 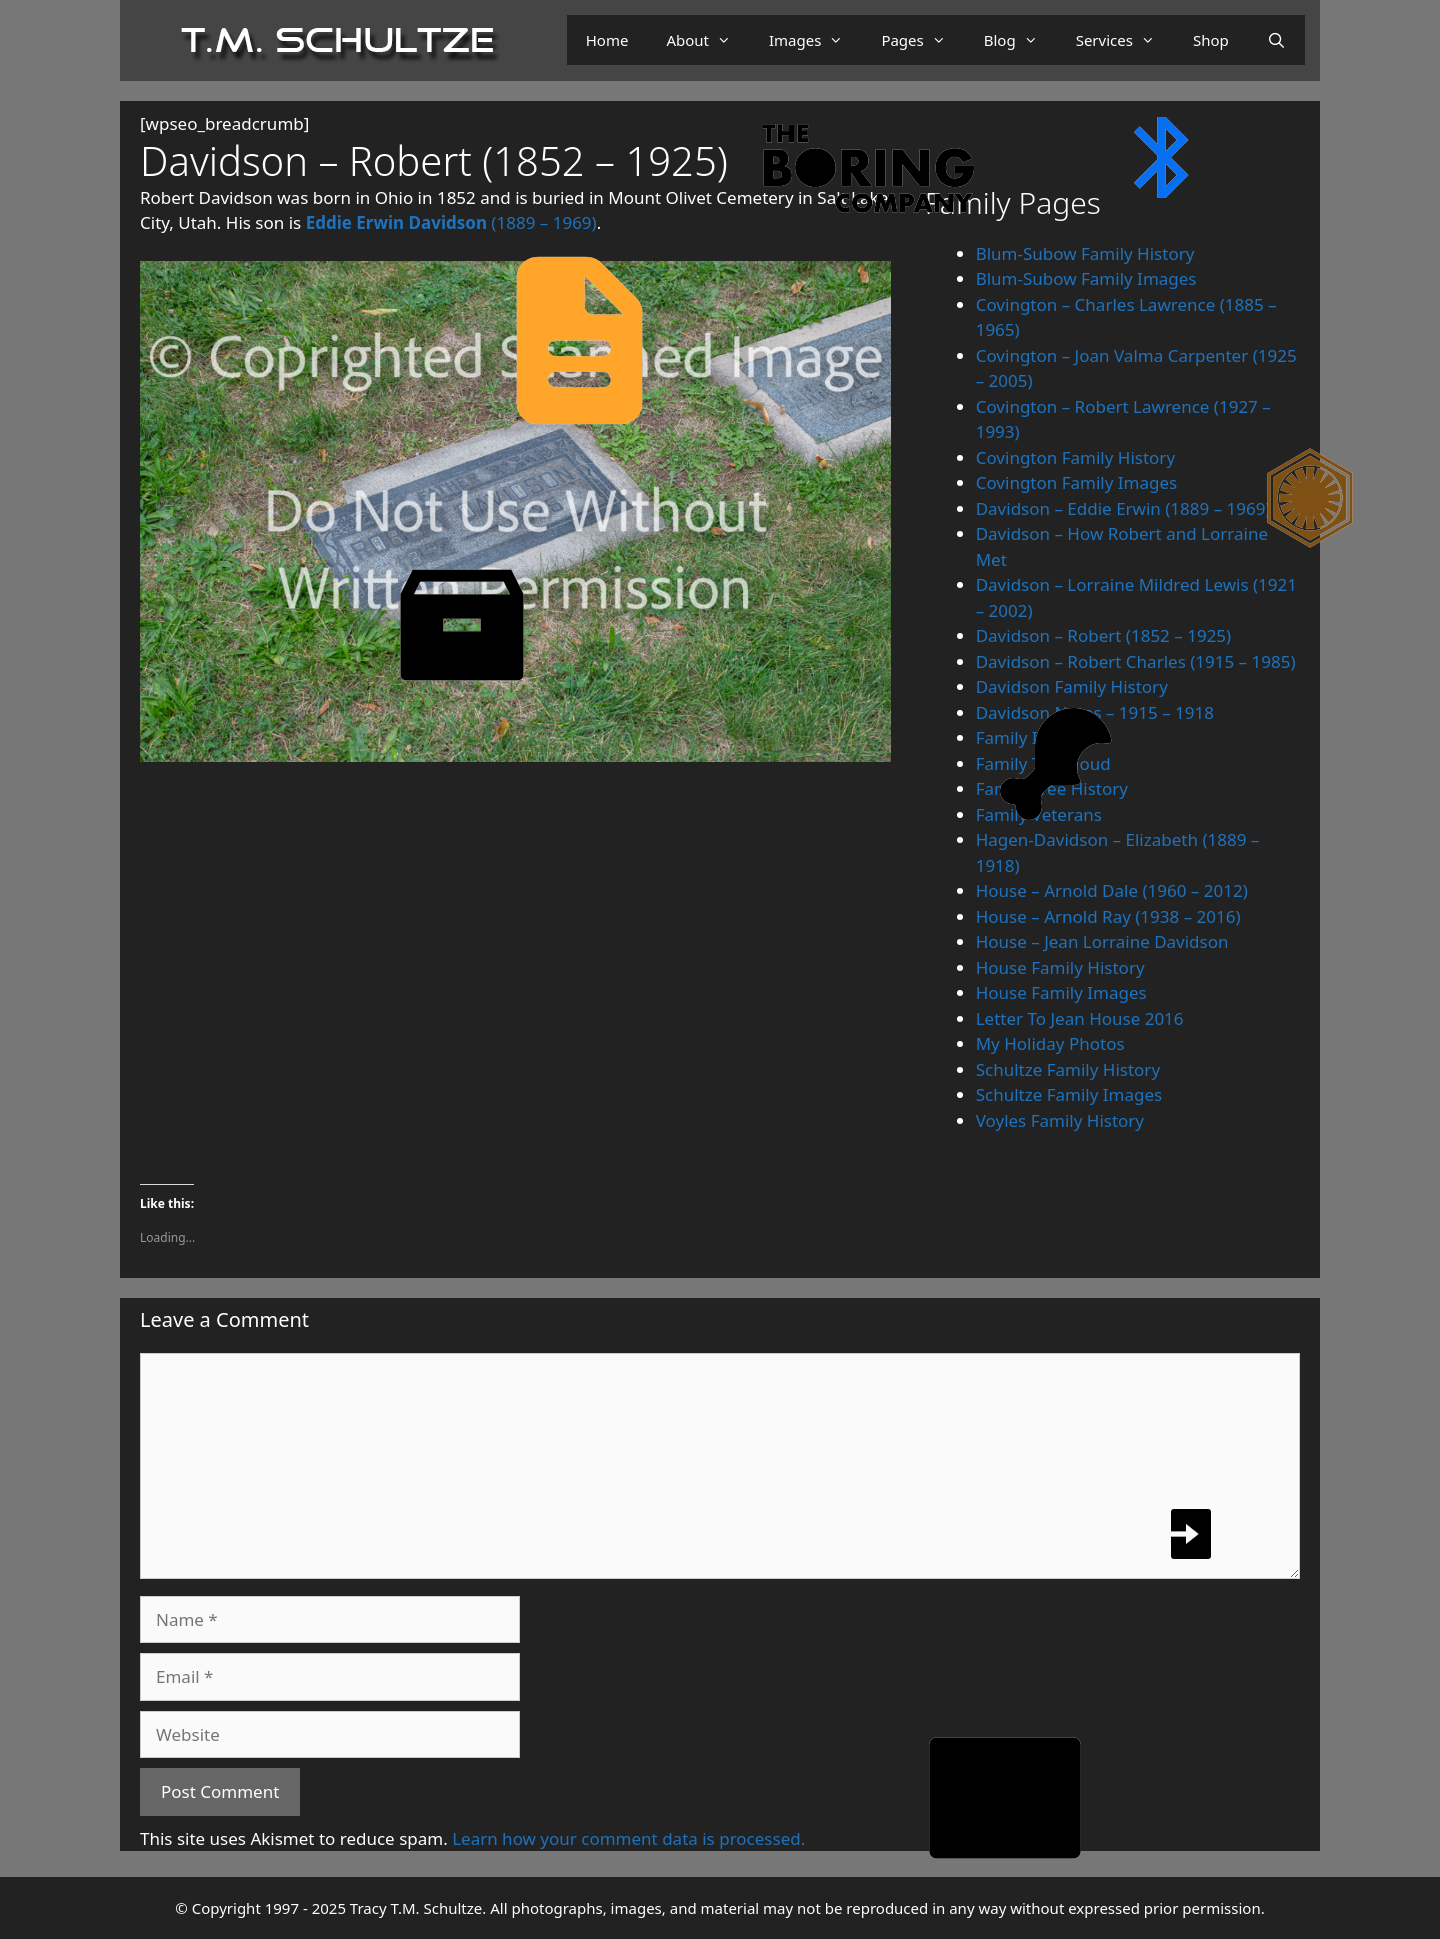 What do you see at coordinates (1056, 764) in the screenshot?
I see `access food or dining options` at bounding box center [1056, 764].